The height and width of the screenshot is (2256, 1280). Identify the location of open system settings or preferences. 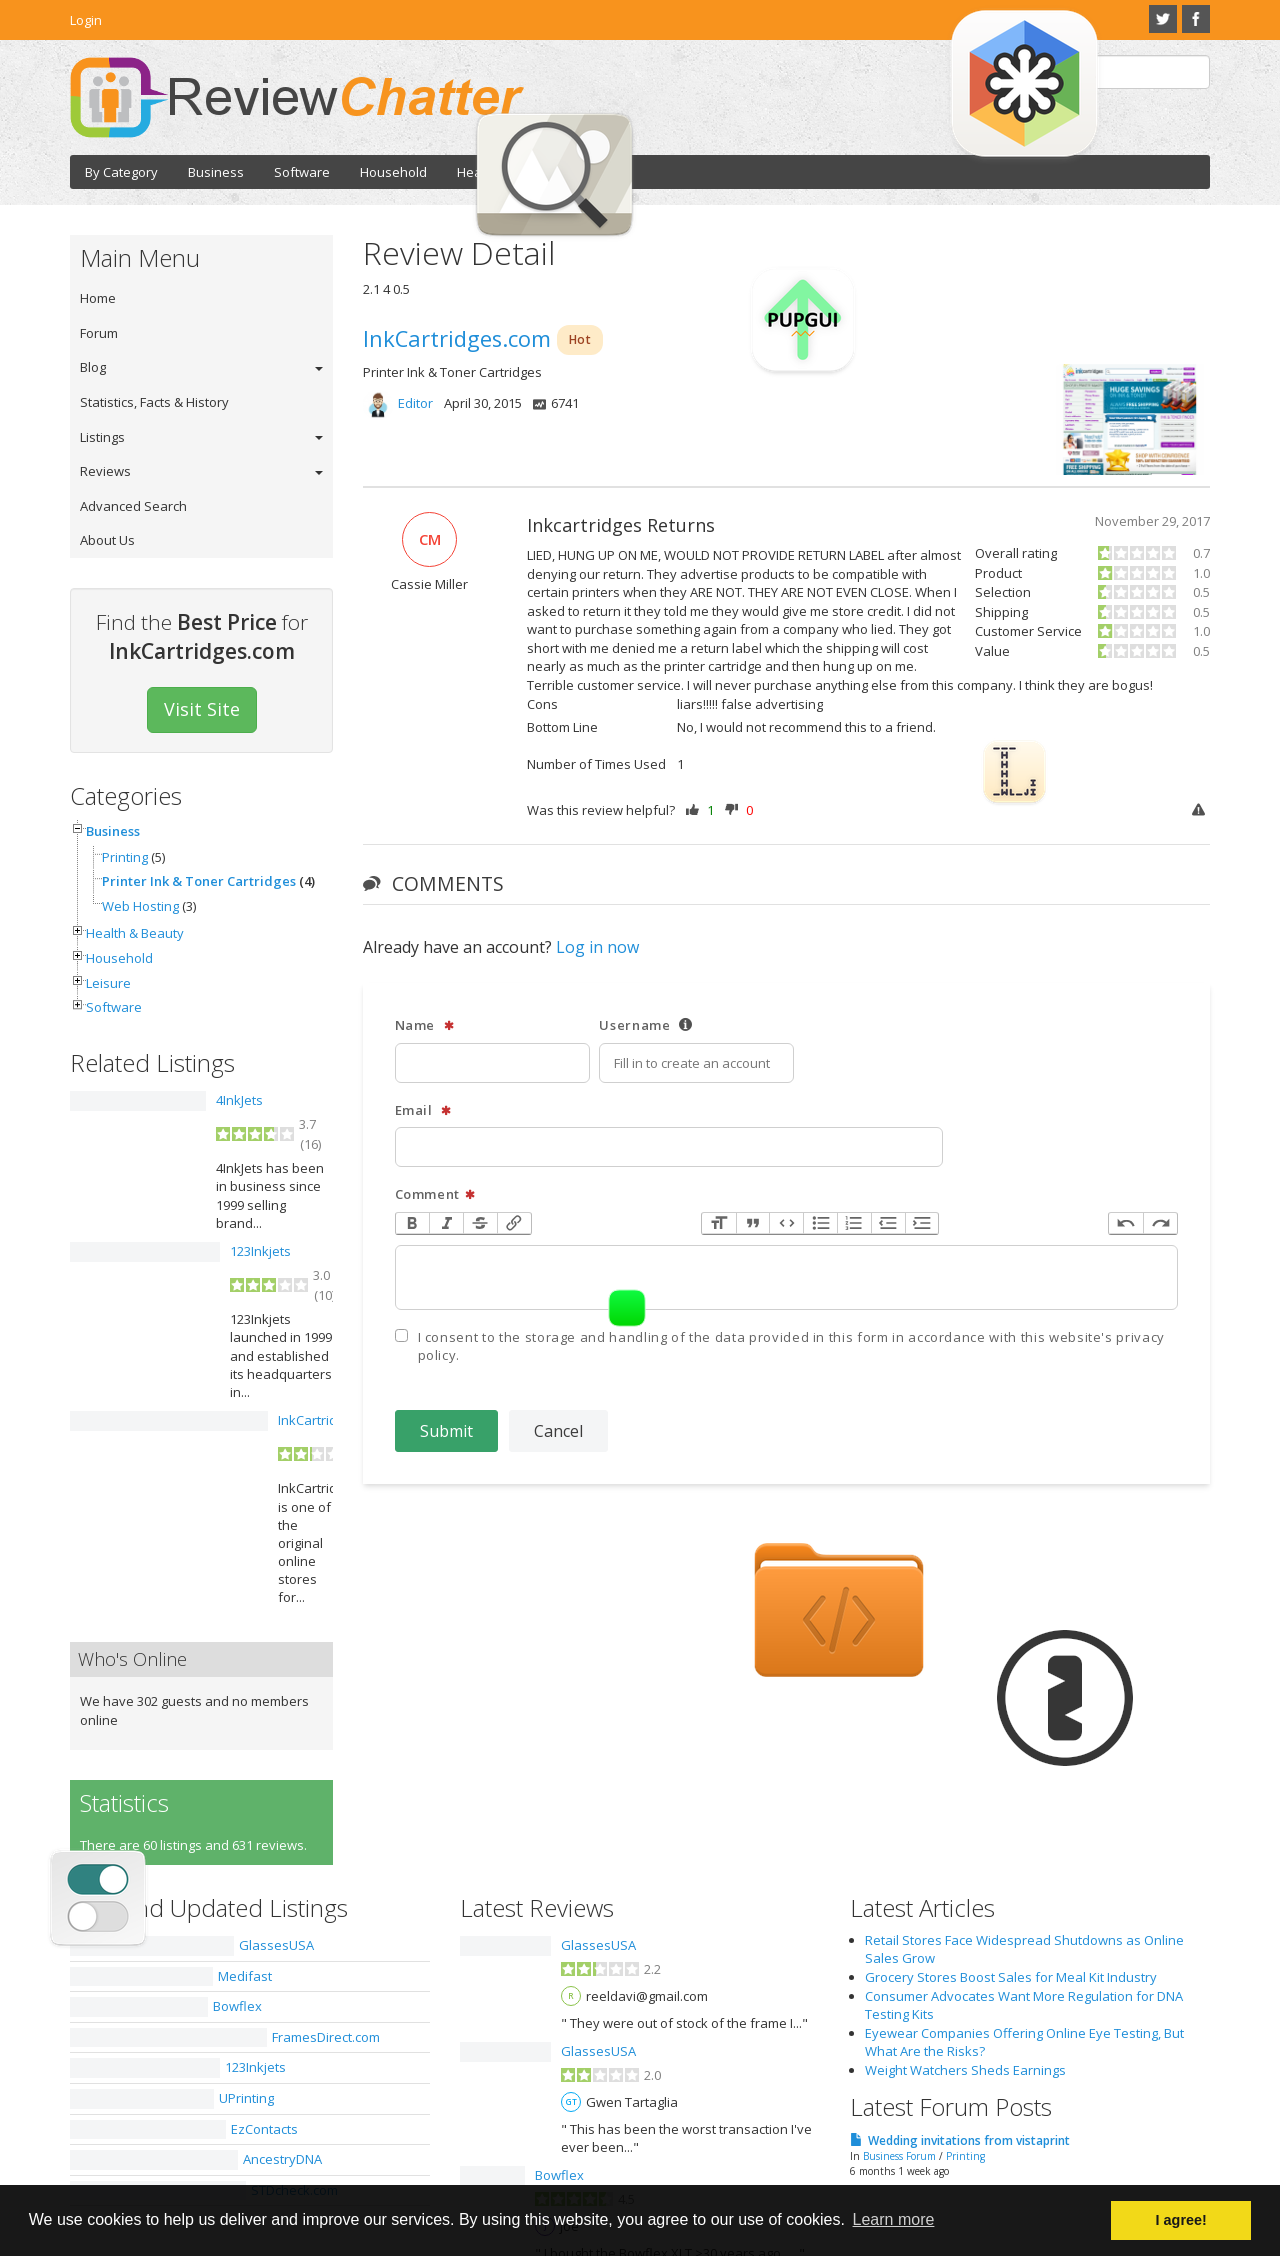
(98, 1898).